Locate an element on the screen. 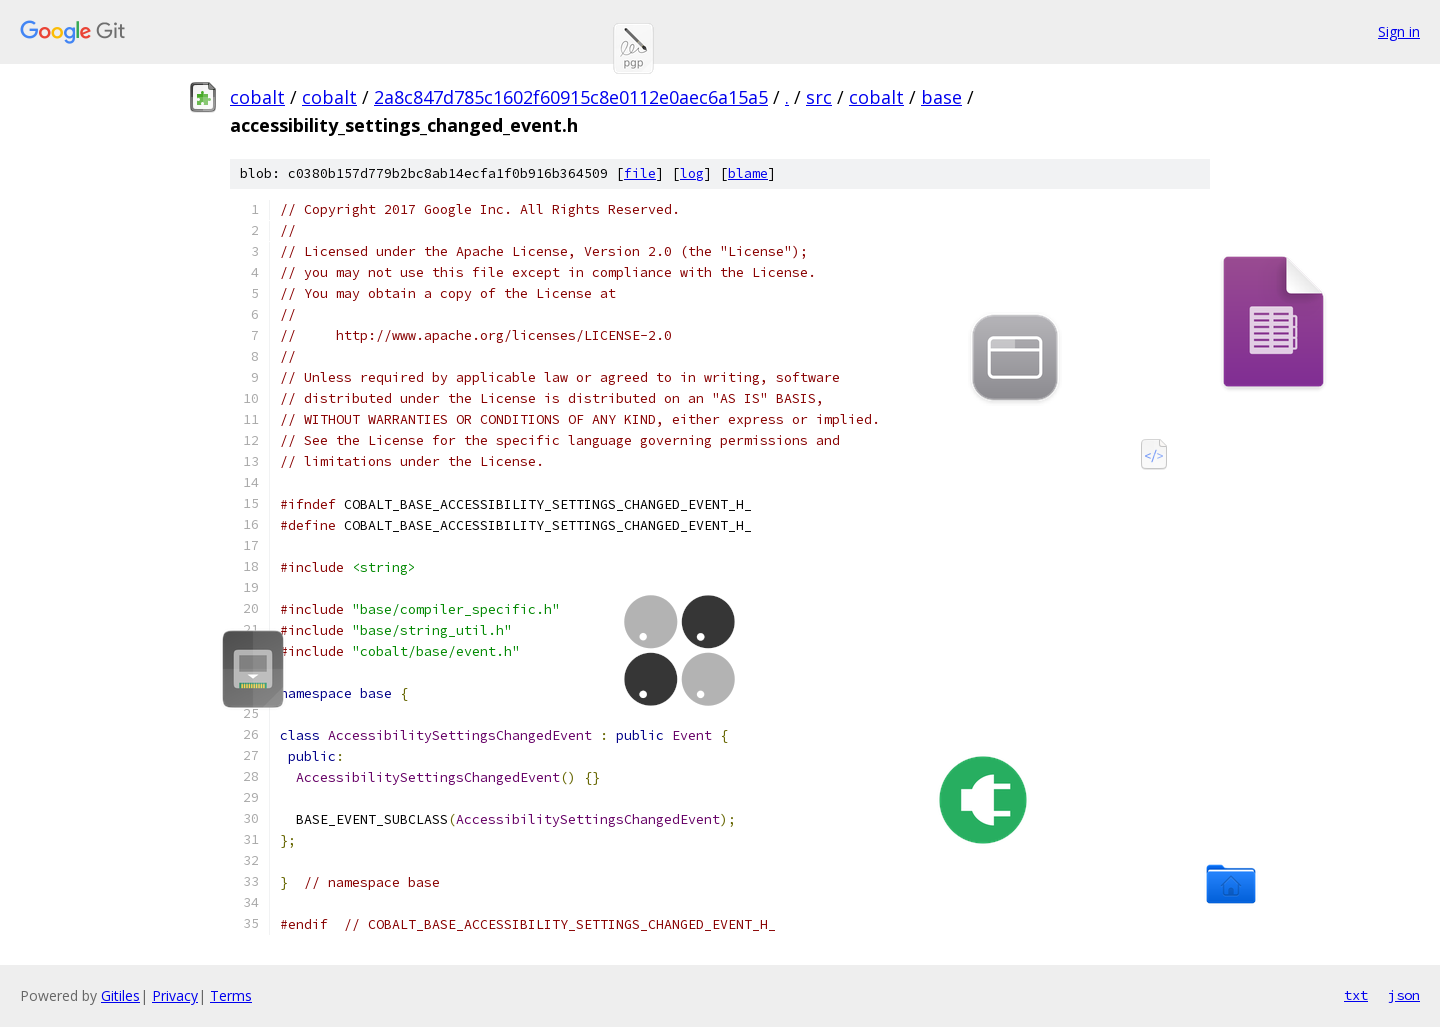 The height and width of the screenshot is (1027, 1440). open a Microsoft OneNote file is located at coordinates (1273, 321).